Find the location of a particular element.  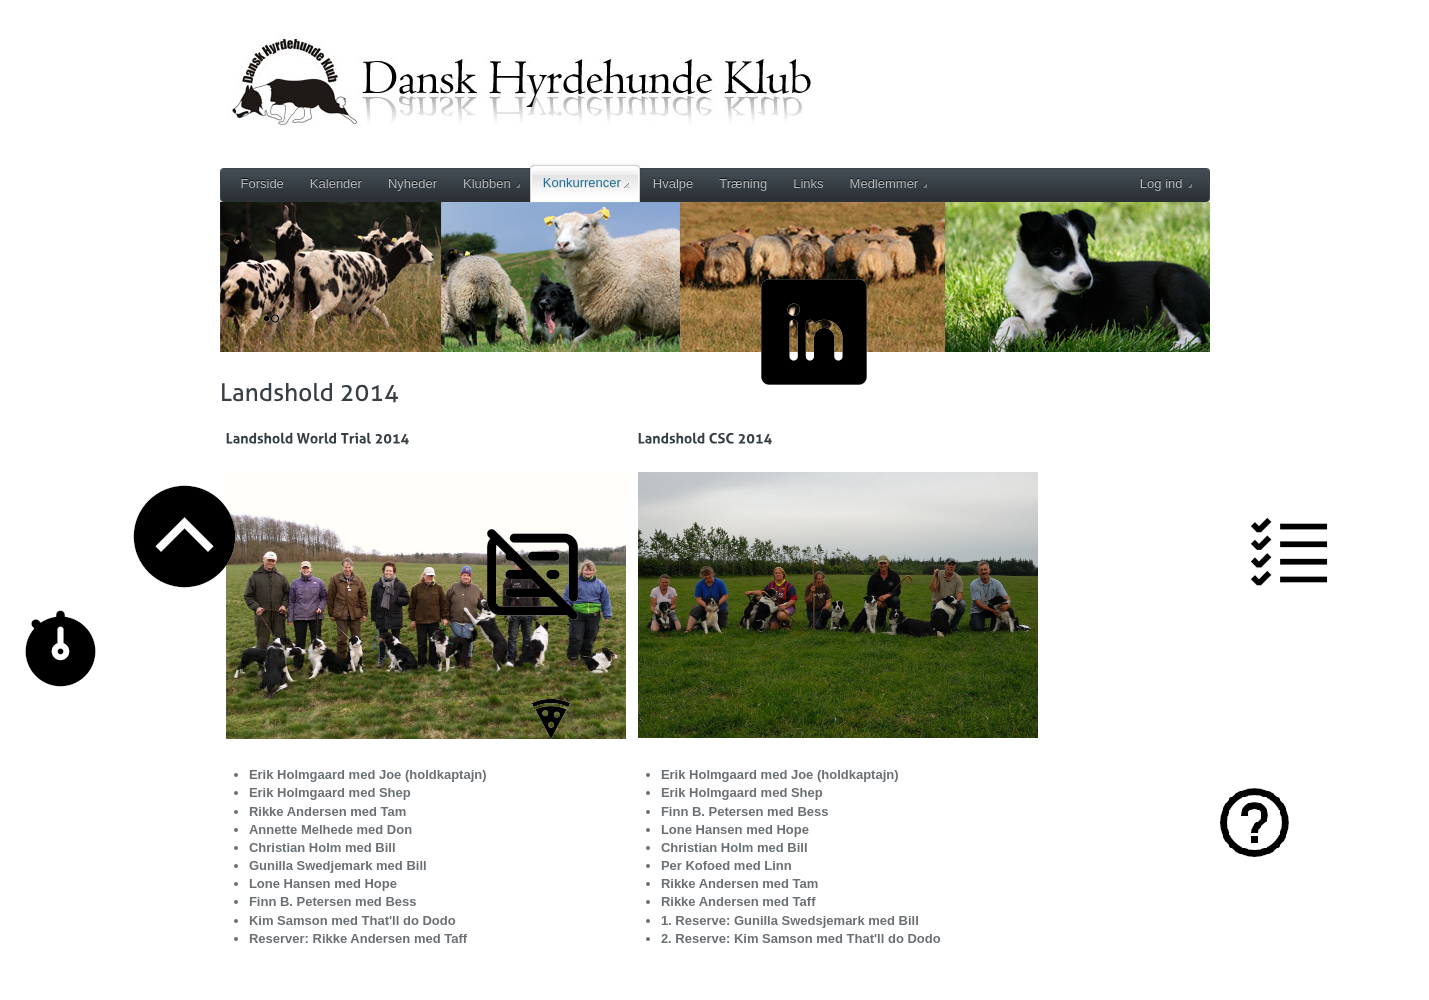

indicates weak HDR signal or low HDR quality is located at coordinates (271, 318).